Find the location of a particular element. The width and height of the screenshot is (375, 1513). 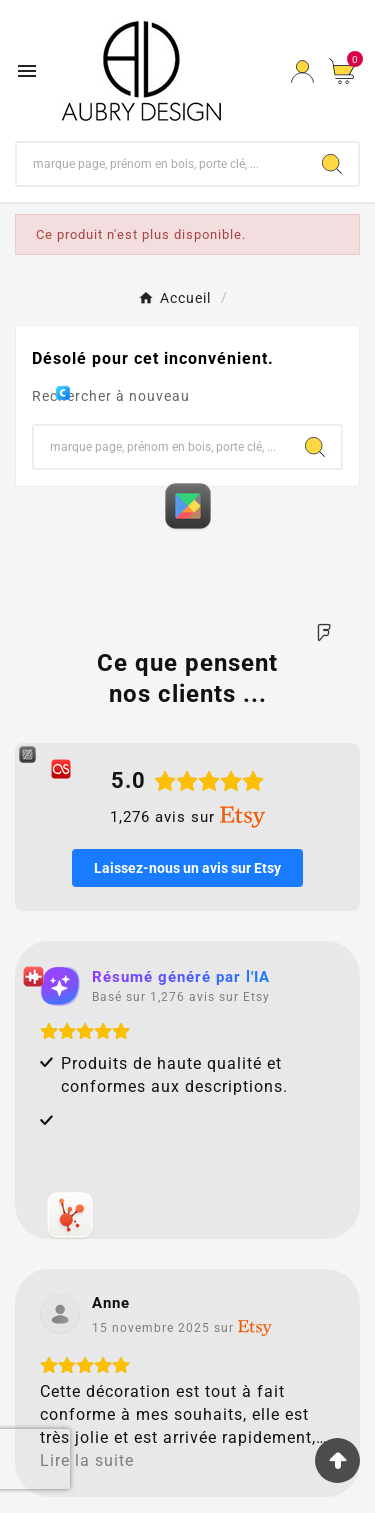

open the Last.fm app is located at coordinates (61, 769).